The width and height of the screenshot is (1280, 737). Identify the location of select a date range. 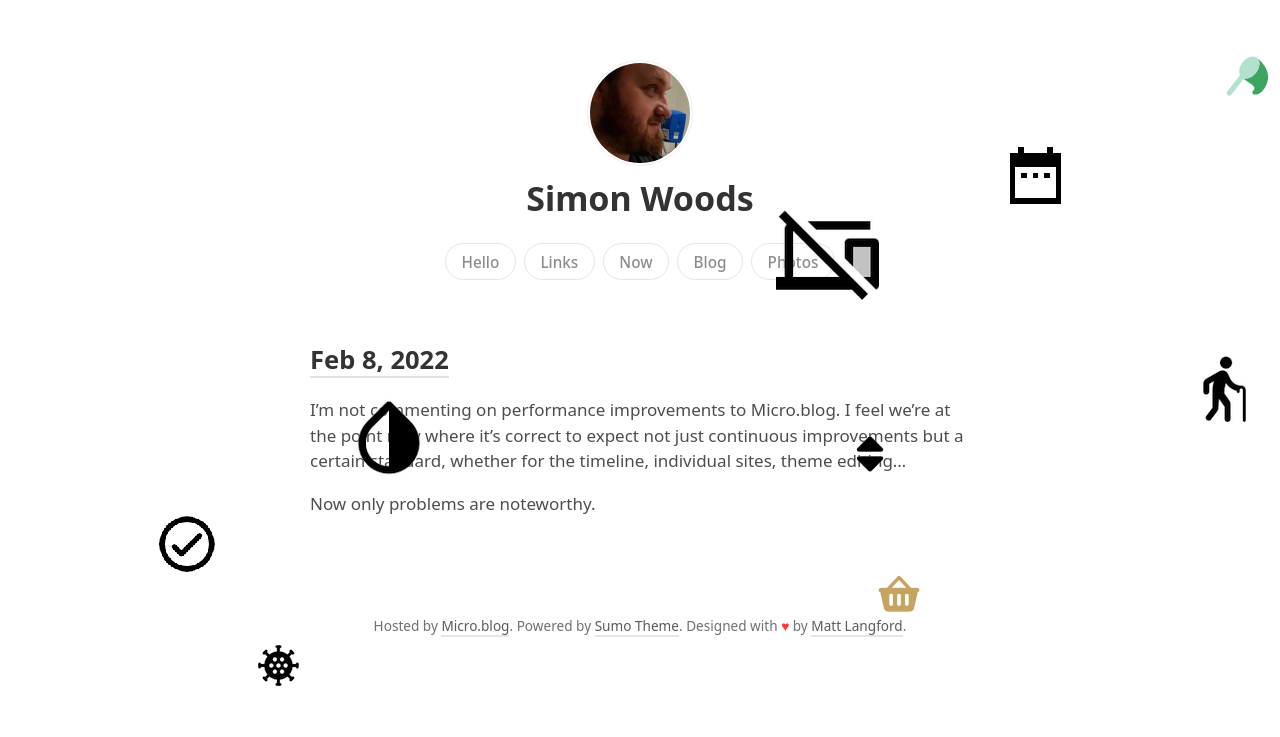
(1035, 175).